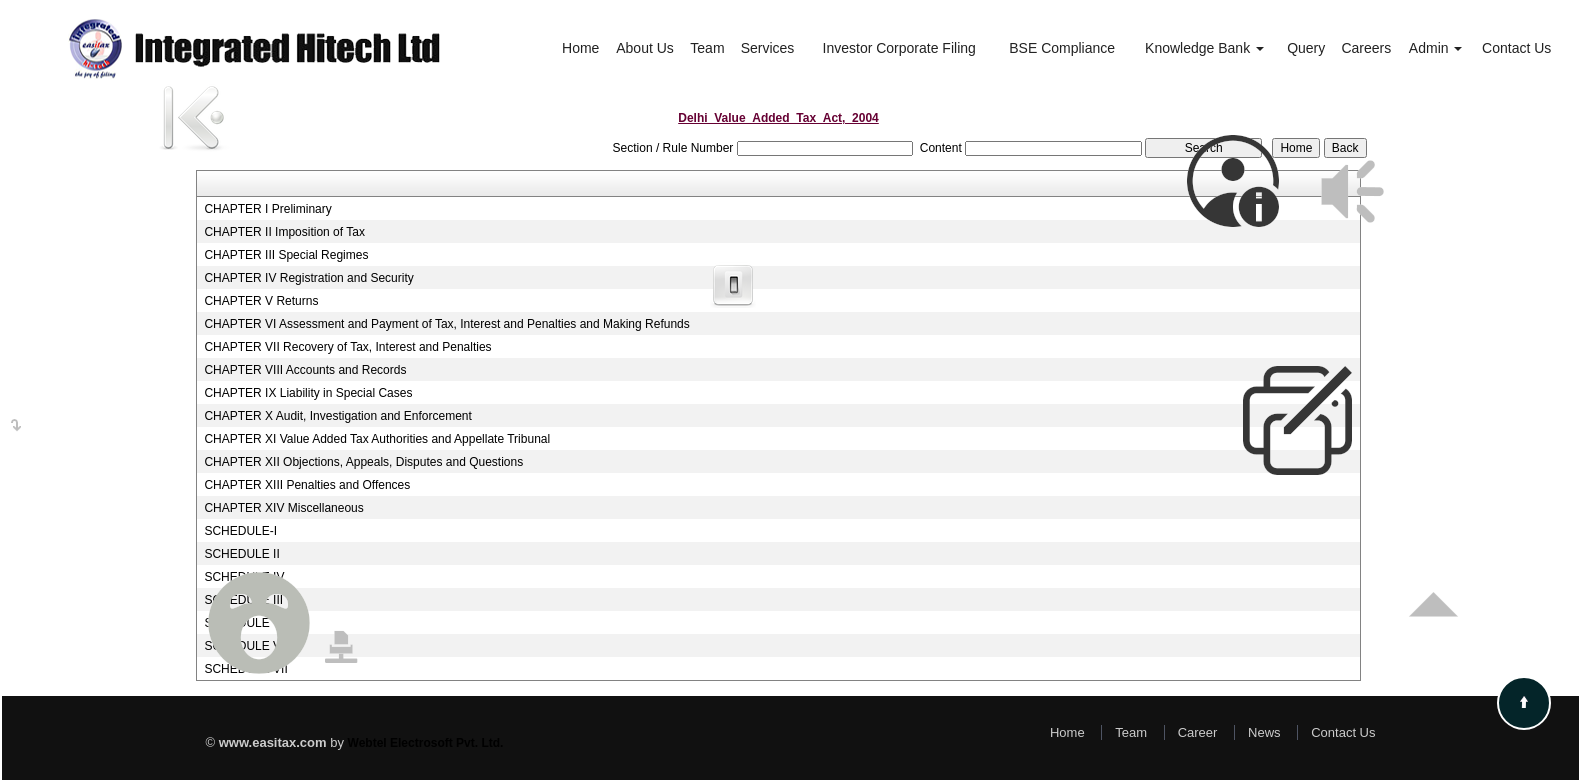 This screenshot has width=1581, height=780. What do you see at coordinates (259, 623) in the screenshot?
I see `indicates user is tired or bored` at bounding box center [259, 623].